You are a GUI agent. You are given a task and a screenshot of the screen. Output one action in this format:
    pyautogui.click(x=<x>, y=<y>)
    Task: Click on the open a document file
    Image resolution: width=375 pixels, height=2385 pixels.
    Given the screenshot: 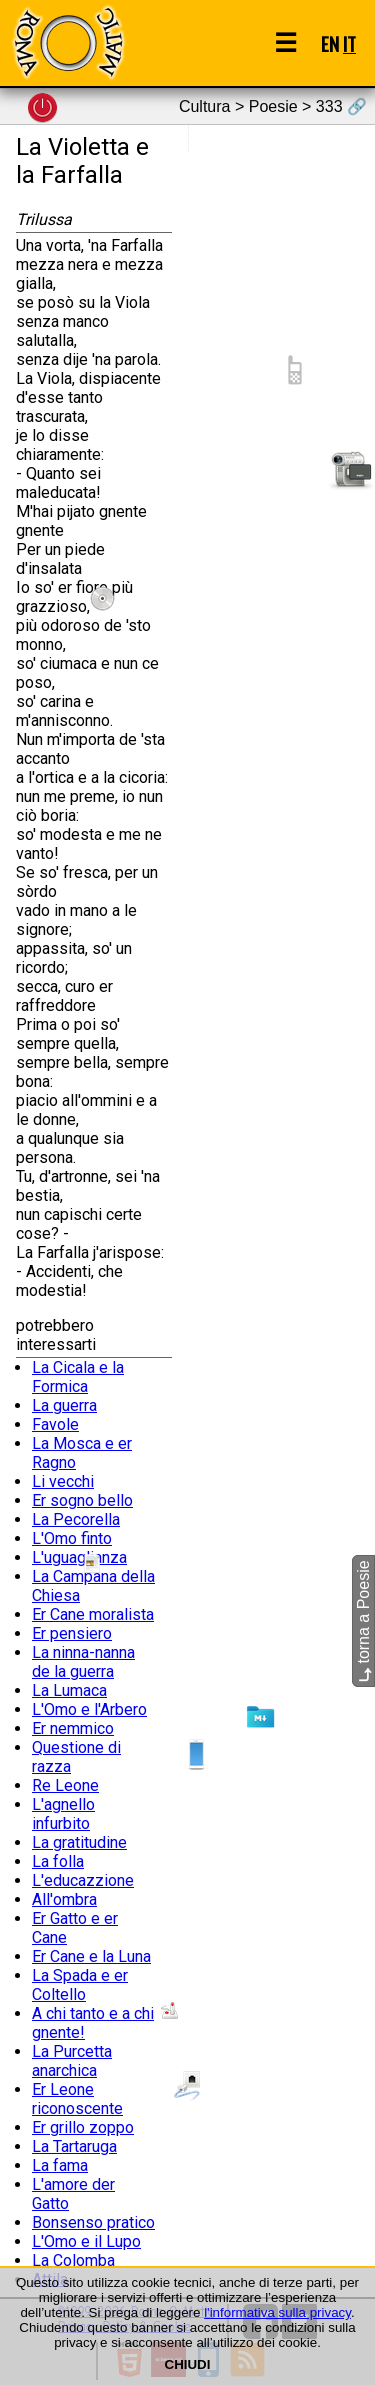 What is the action you would take?
    pyautogui.click(x=92, y=1563)
    